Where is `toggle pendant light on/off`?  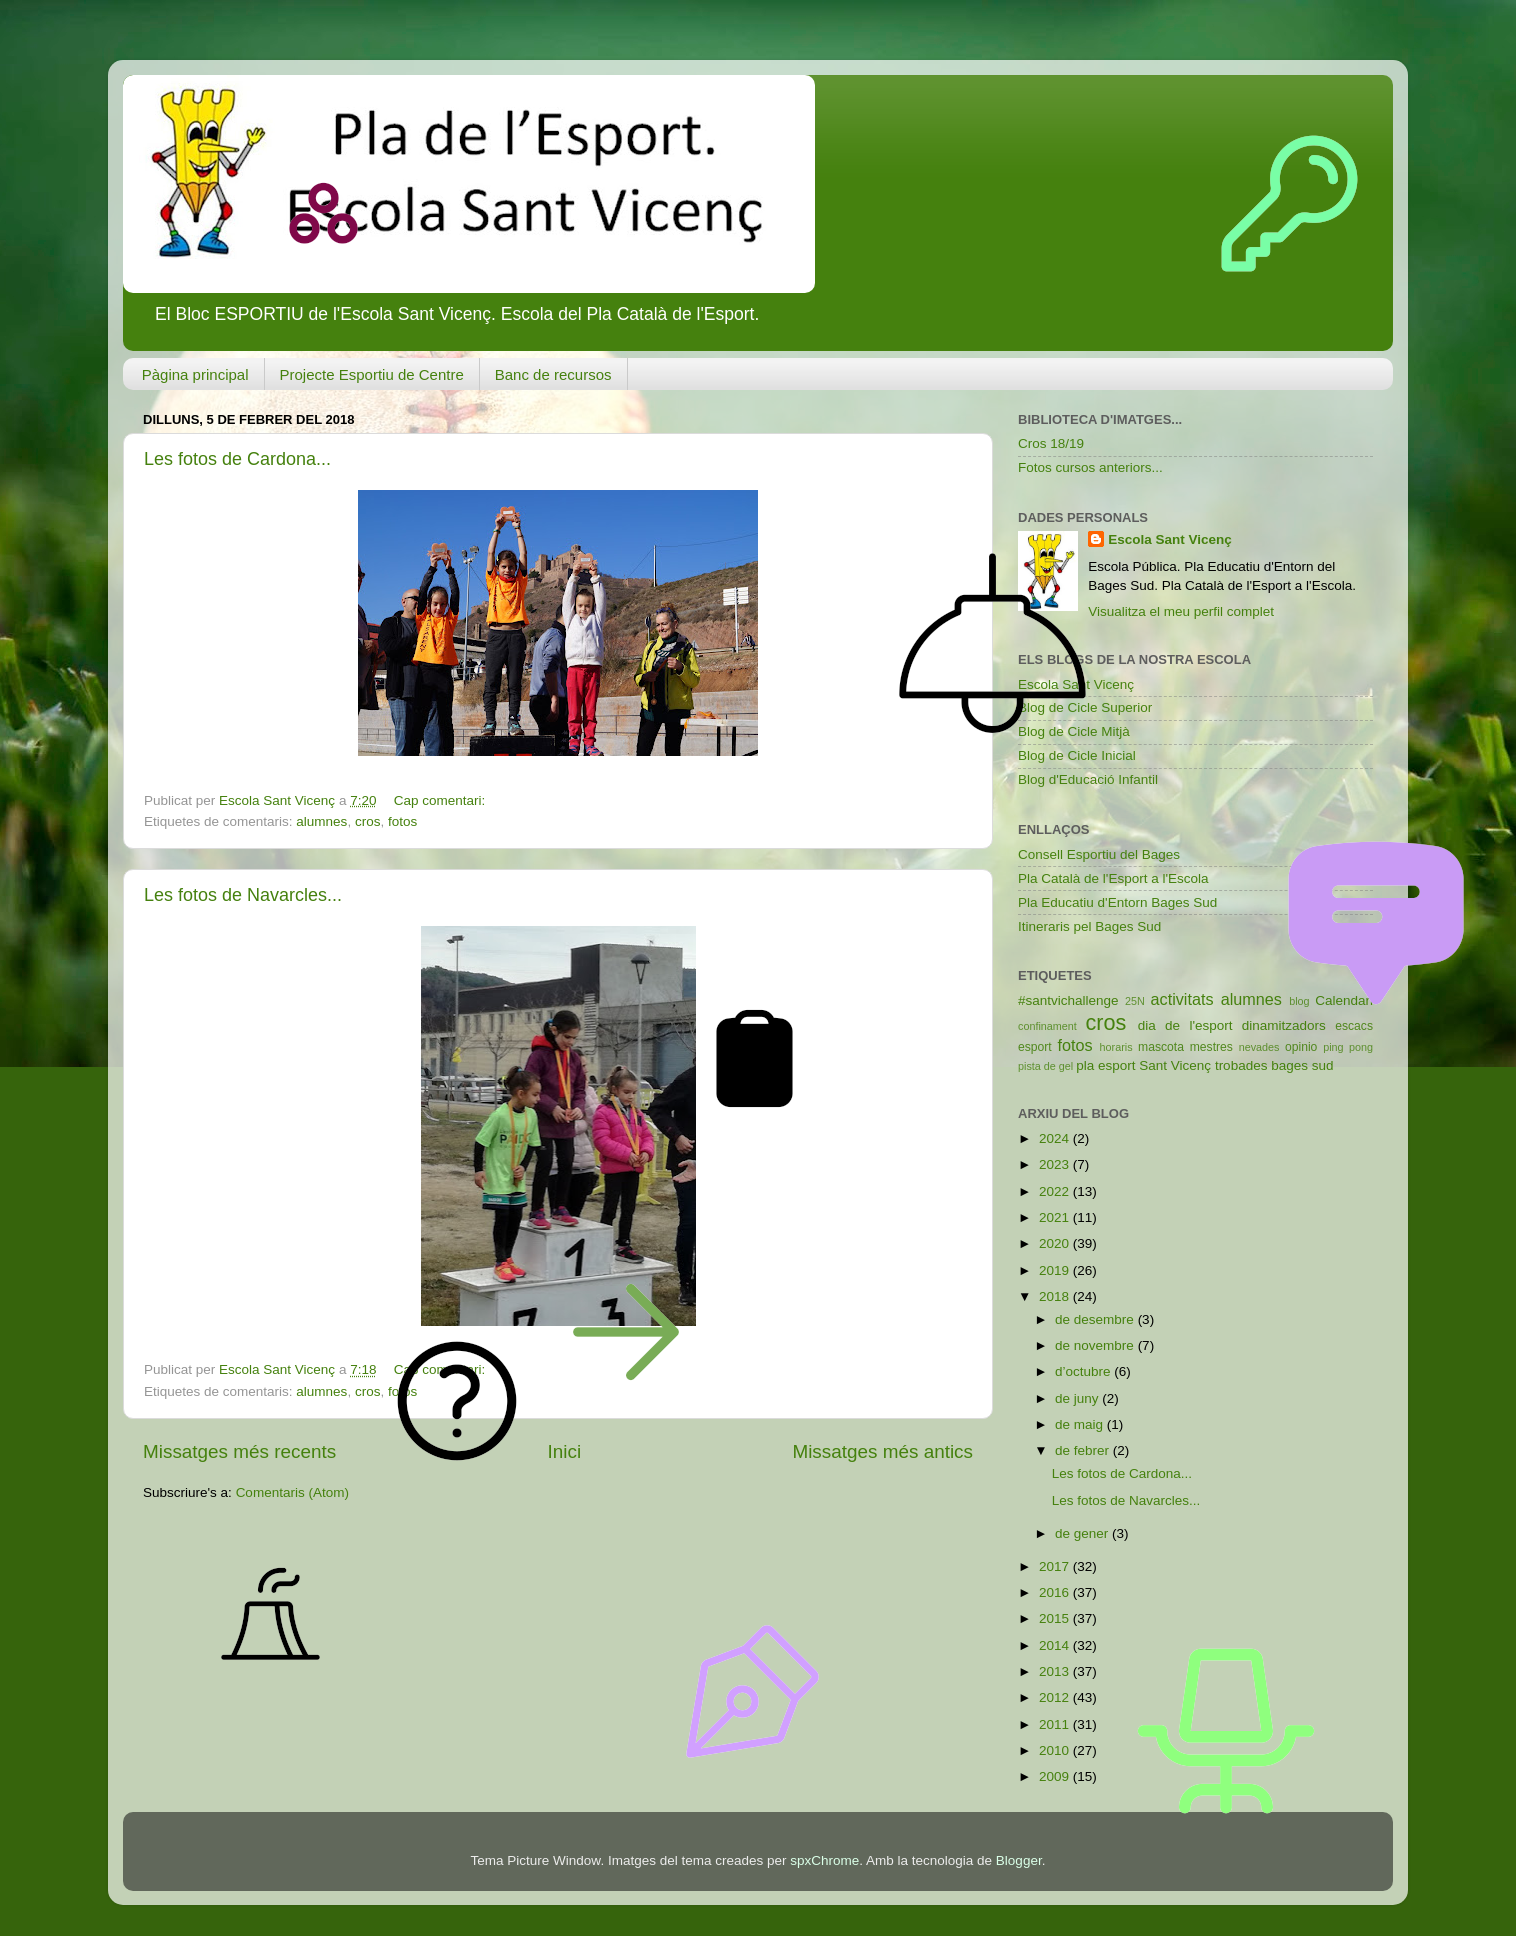 toggle pendant light on/off is located at coordinates (992, 653).